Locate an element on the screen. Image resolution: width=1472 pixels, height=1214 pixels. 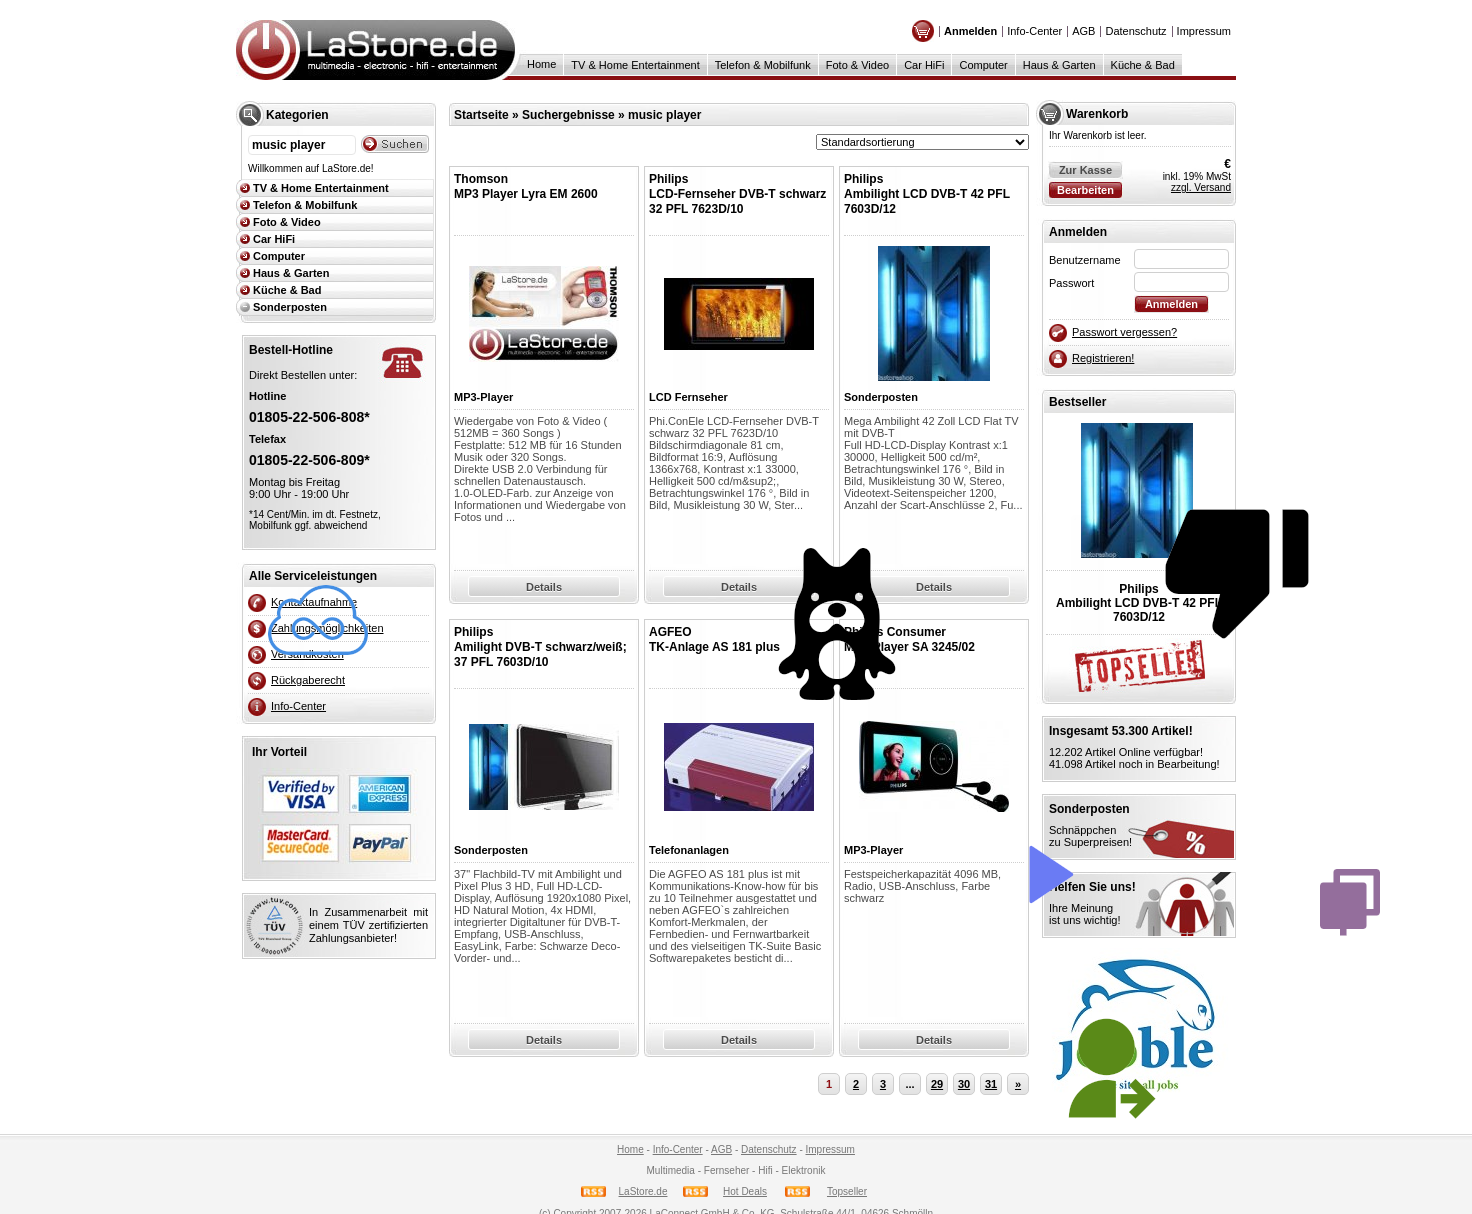
open JSFiddle code playground is located at coordinates (318, 620).